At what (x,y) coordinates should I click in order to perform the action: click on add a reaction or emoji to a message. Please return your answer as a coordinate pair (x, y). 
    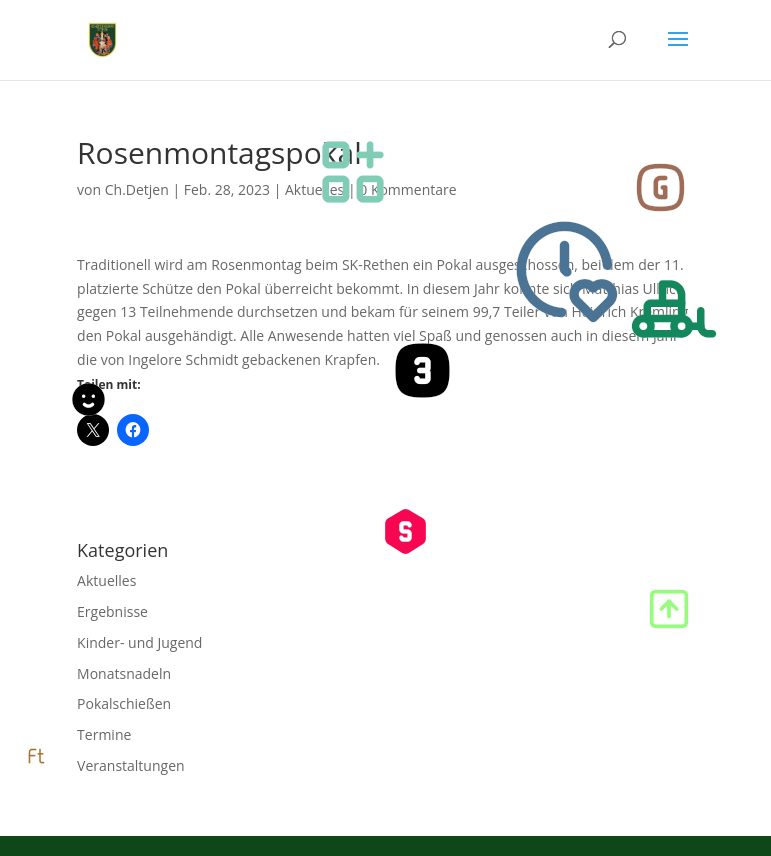
    Looking at the image, I should click on (88, 399).